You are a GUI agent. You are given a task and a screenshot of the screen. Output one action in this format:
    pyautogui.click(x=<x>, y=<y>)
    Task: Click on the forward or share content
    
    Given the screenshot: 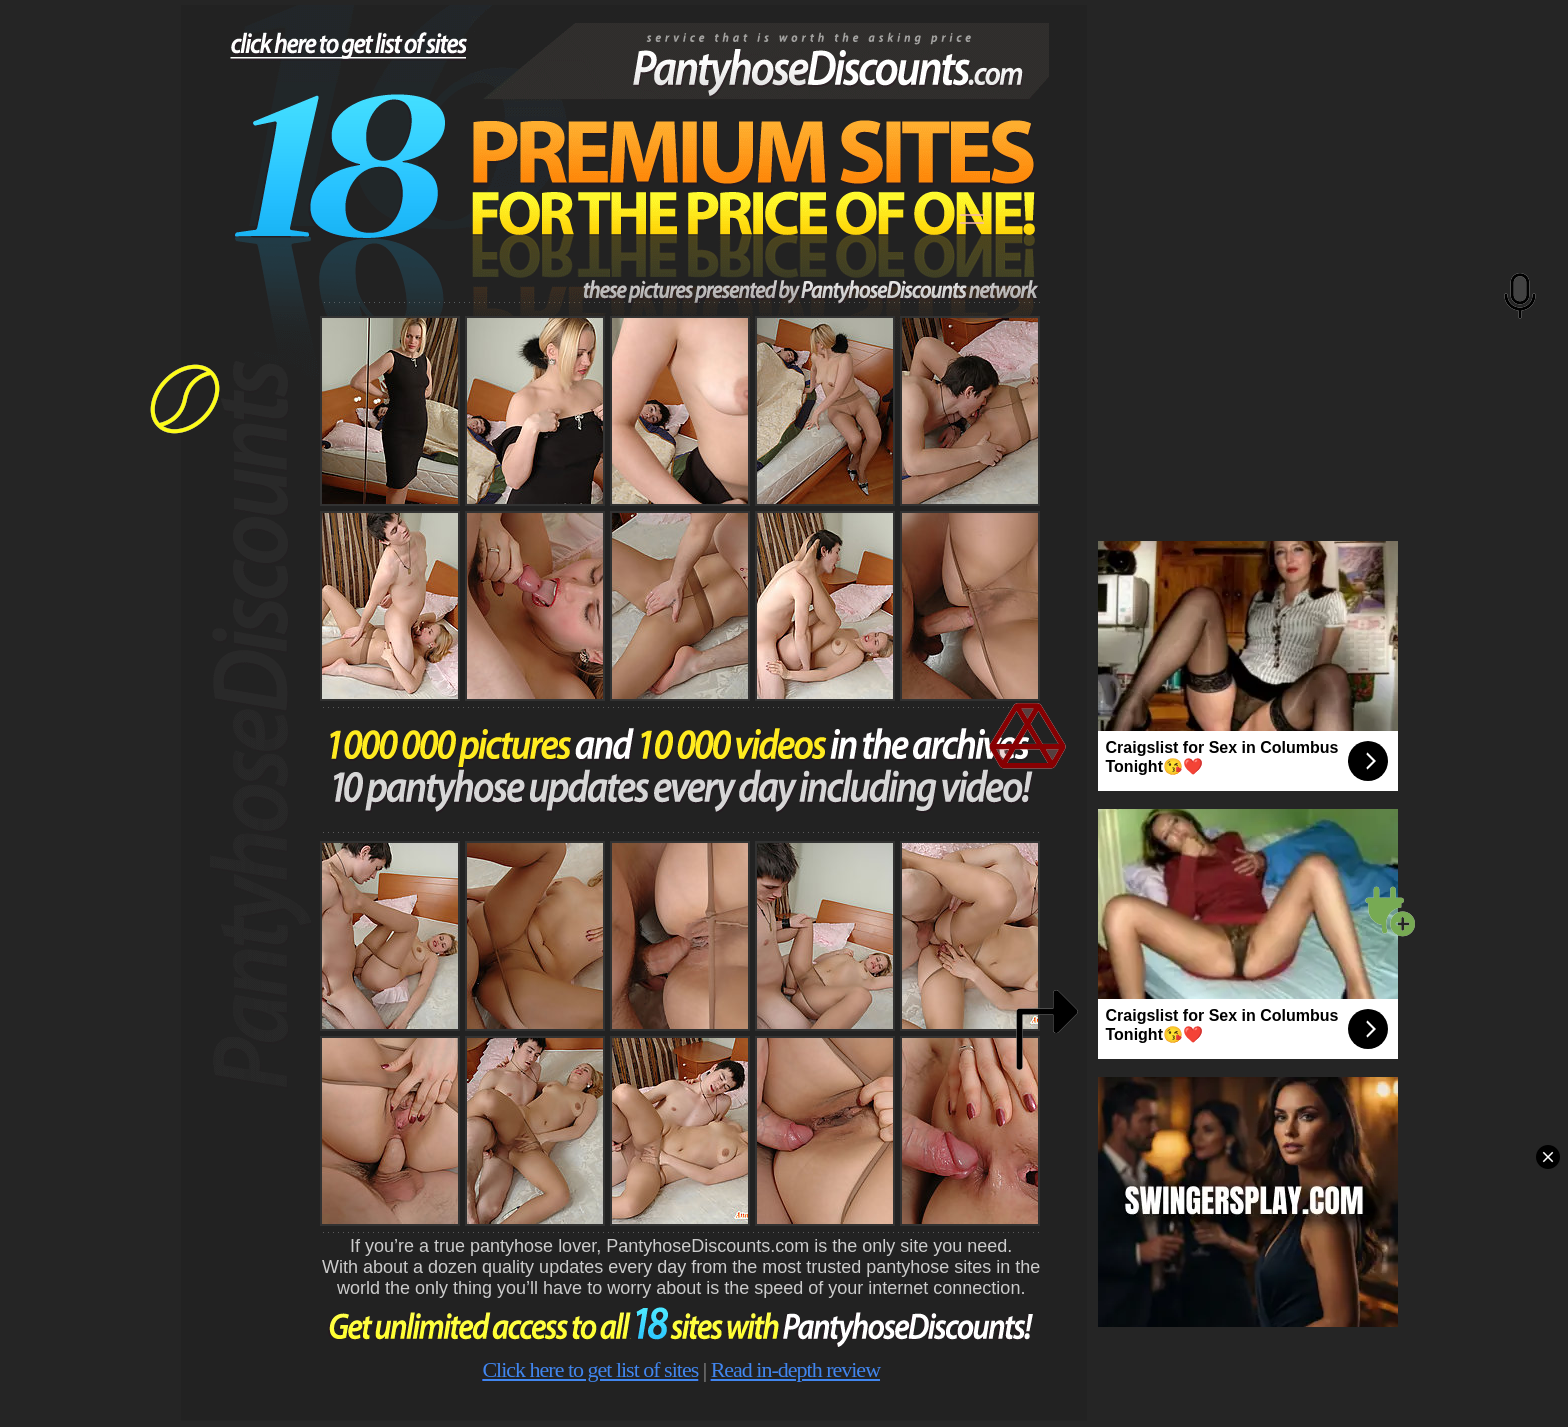 What is the action you would take?
    pyautogui.click(x=1041, y=1030)
    